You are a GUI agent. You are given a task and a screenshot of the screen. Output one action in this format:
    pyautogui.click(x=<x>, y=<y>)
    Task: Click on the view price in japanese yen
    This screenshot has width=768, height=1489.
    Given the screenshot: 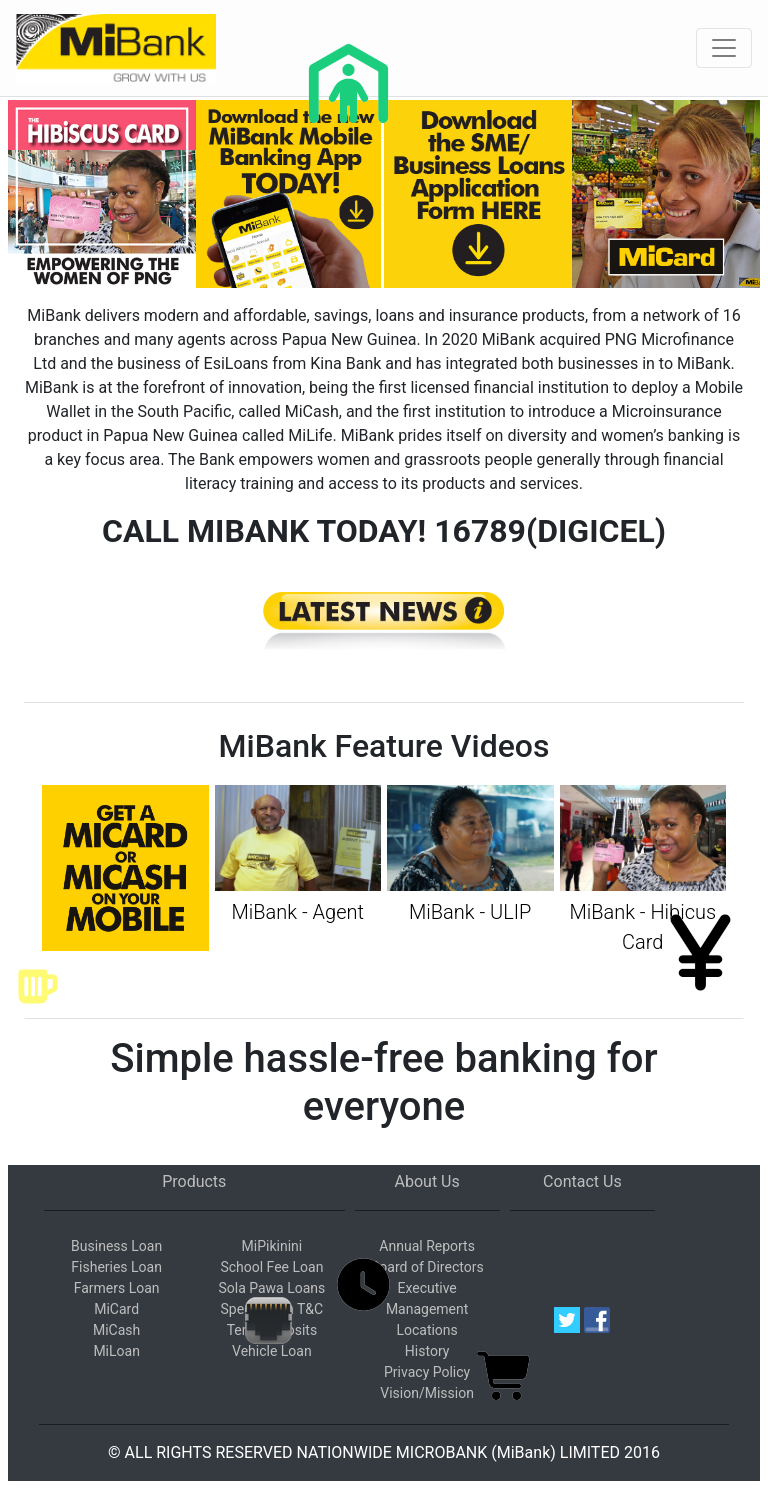 What is the action you would take?
    pyautogui.click(x=700, y=952)
    